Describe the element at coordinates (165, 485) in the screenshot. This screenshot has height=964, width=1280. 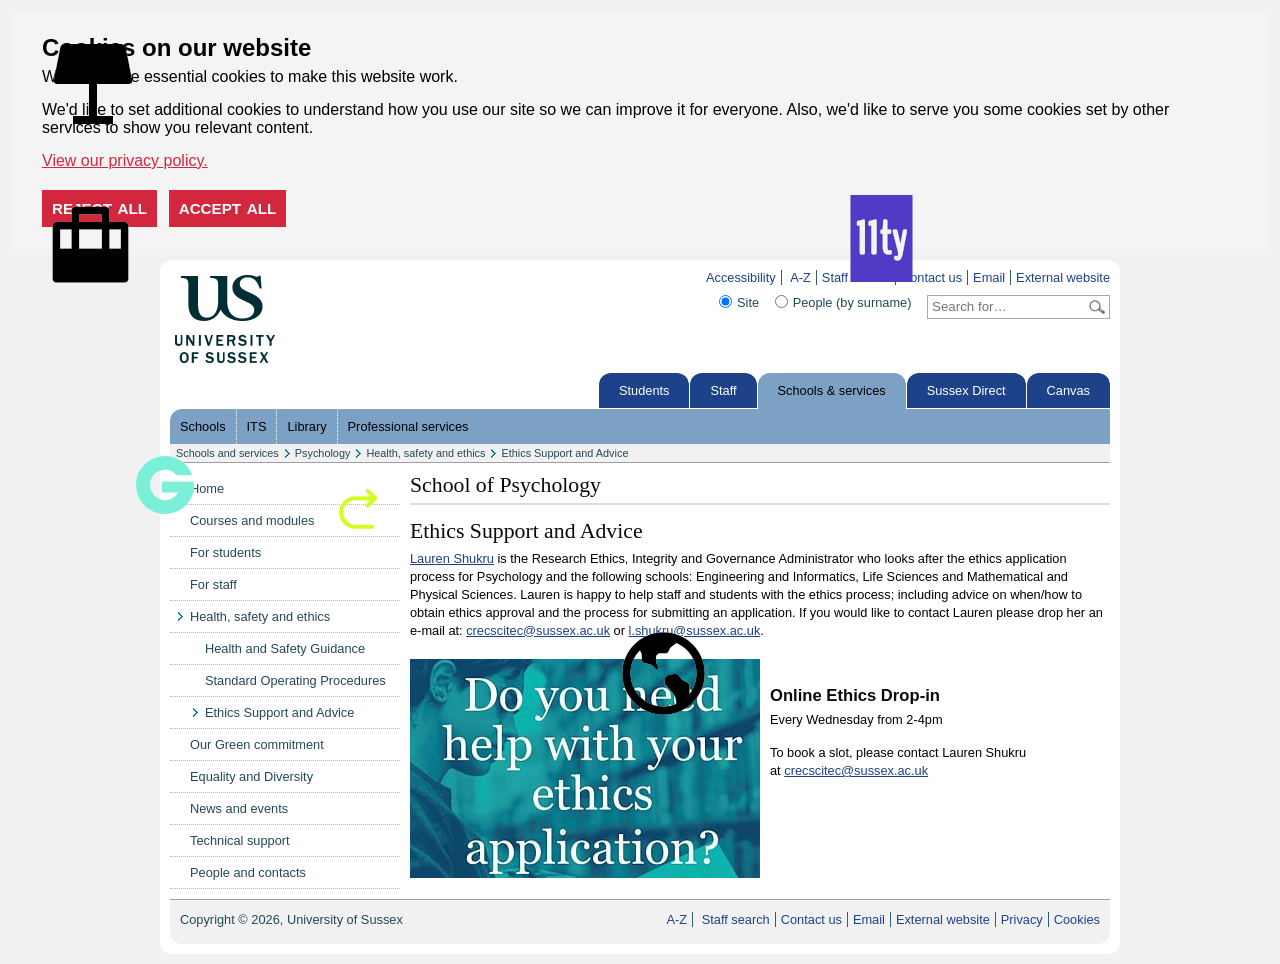
I see `open the Groupon app` at that location.